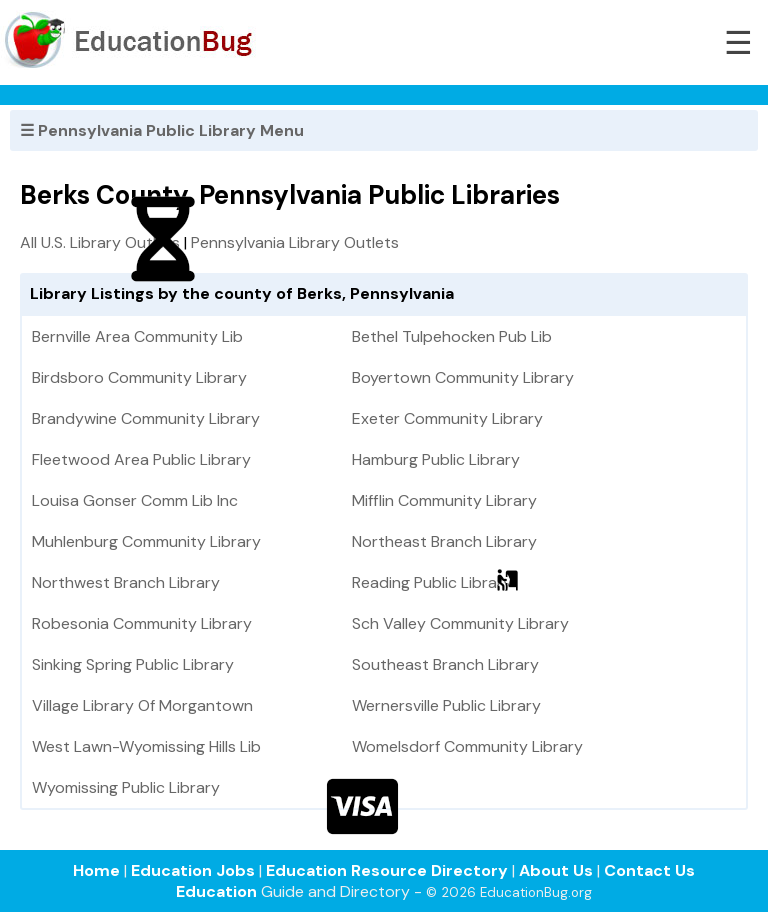  I want to click on pay with Visa credit or debit card, so click(362, 806).